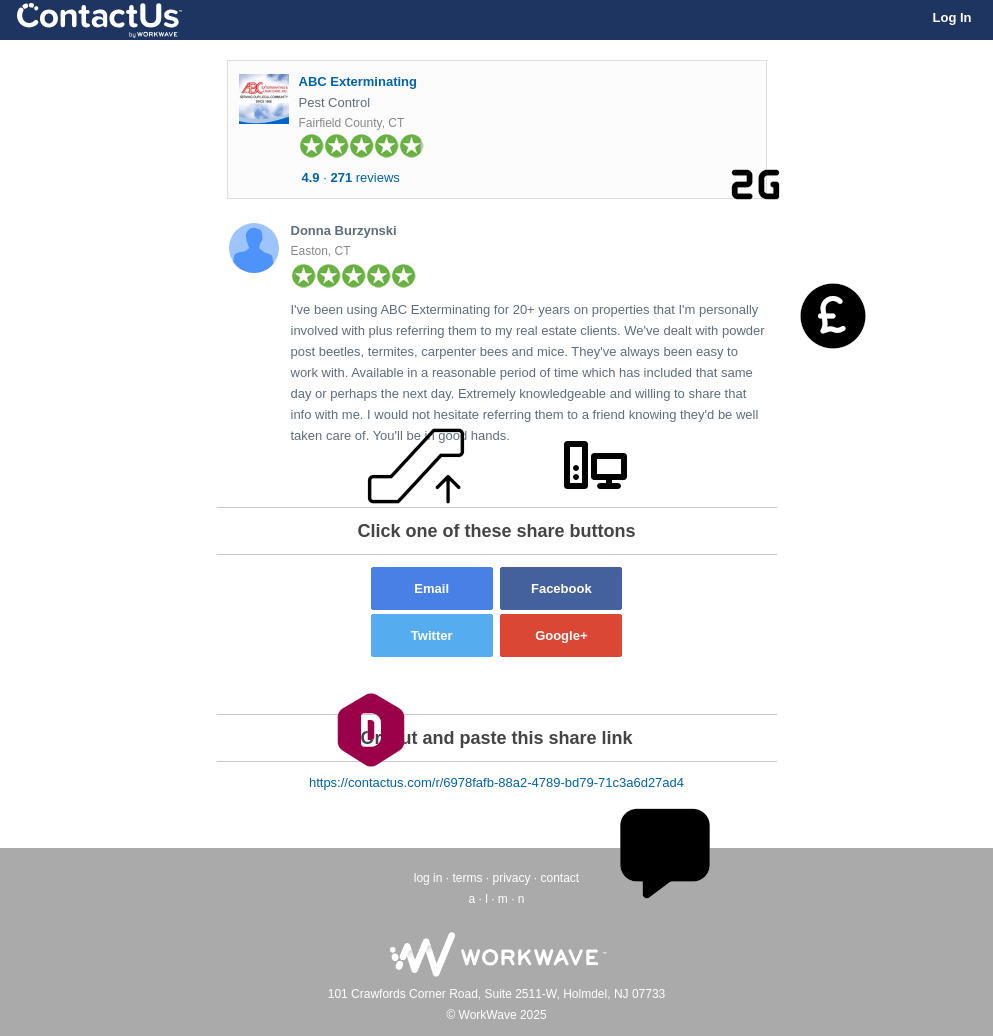 This screenshot has height=1036, width=993. What do you see at coordinates (833, 316) in the screenshot?
I see `view amount in British pounds` at bounding box center [833, 316].